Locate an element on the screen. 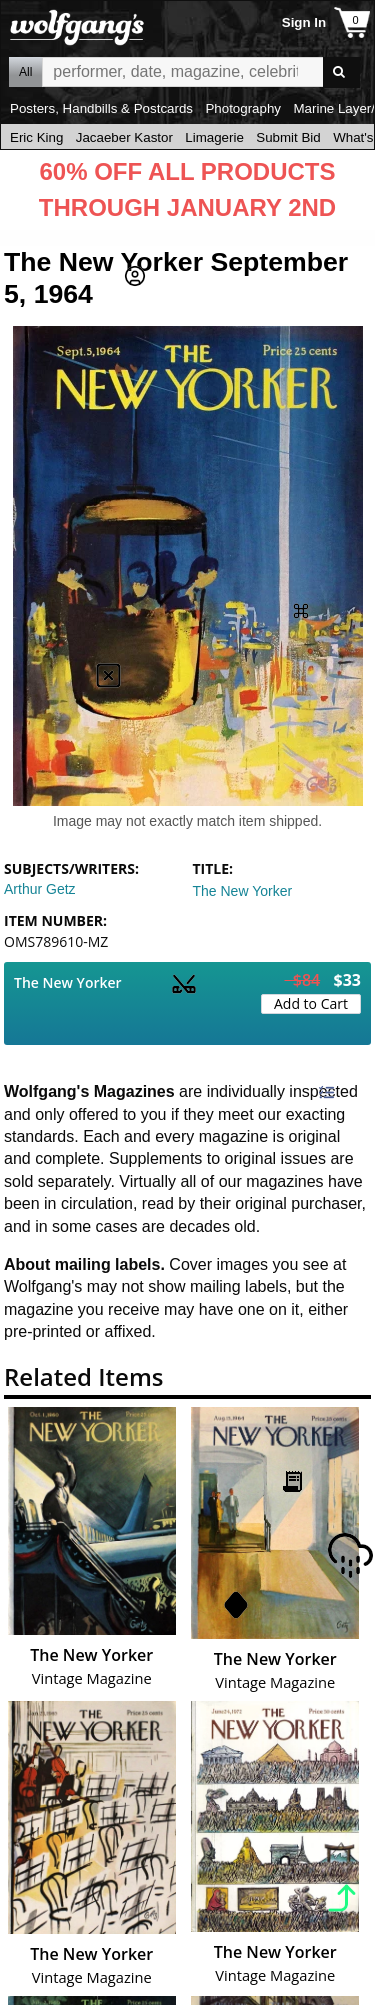 The height and width of the screenshot is (2005, 375). view hockey scores or stats is located at coordinates (184, 984).